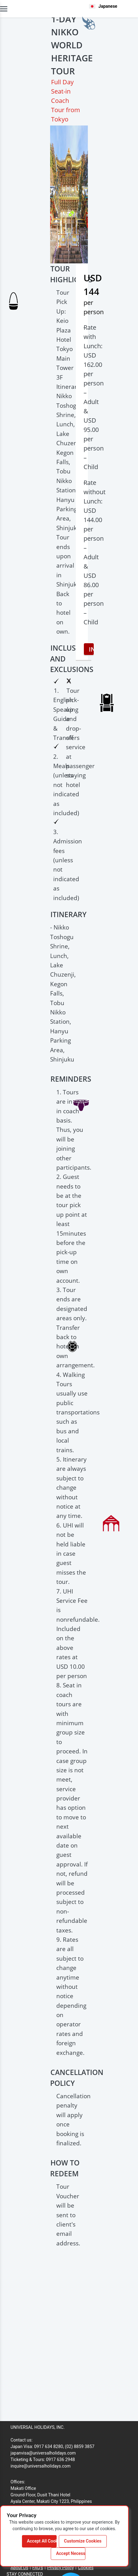 The height and width of the screenshot is (2576, 138). What do you see at coordinates (111, 1523) in the screenshot?
I see `access the marketplace or bazaar` at bounding box center [111, 1523].